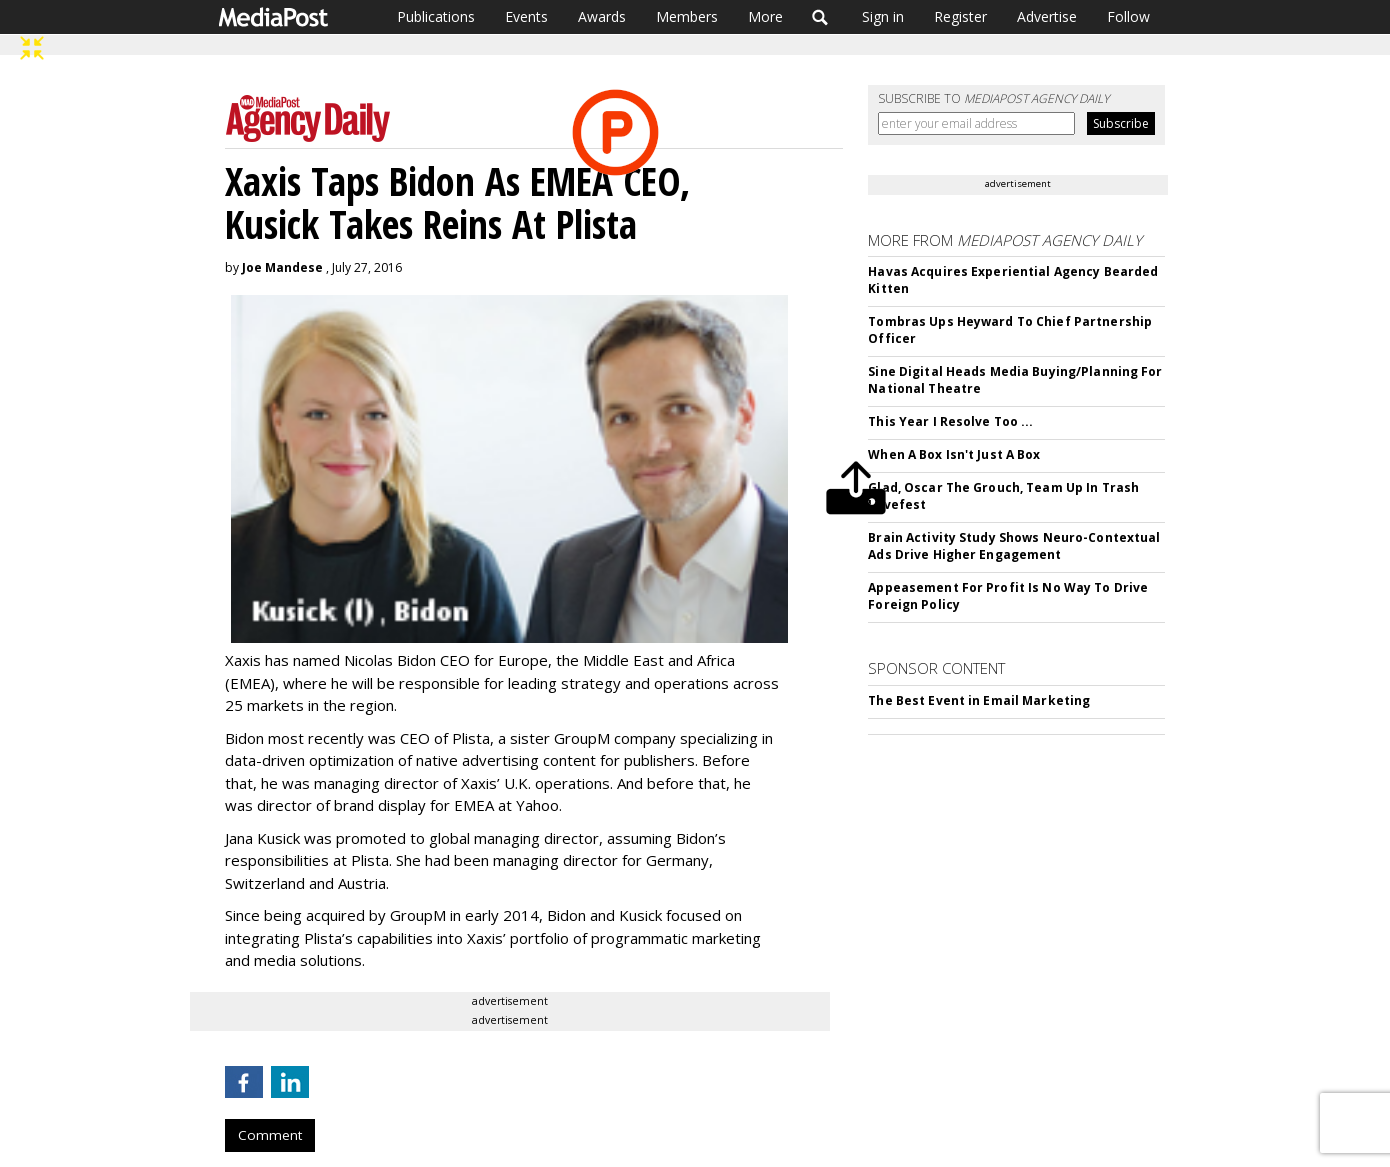  What do you see at coordinates (615, 132) in the screenshot?
I see `find nearby parking locations` at bounding box center [615, 132].